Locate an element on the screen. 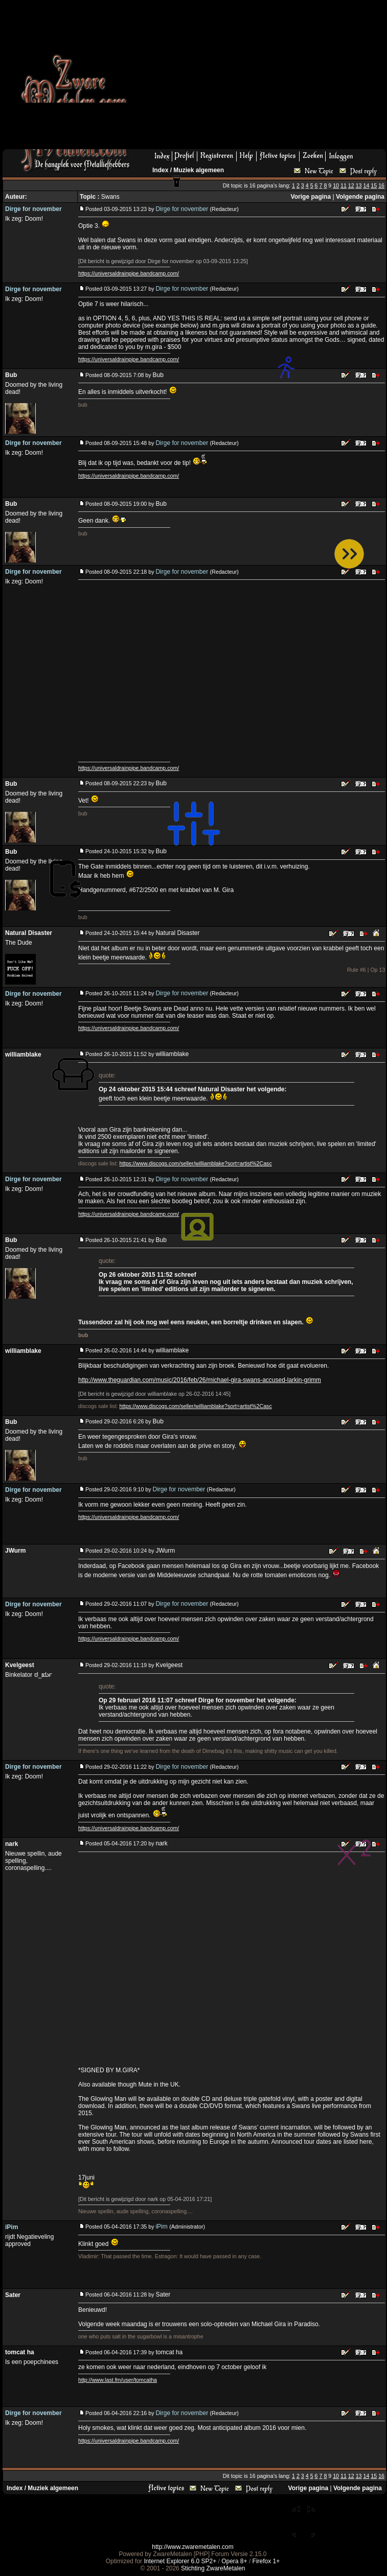  view user profile is located at coordinates (197, 1227).